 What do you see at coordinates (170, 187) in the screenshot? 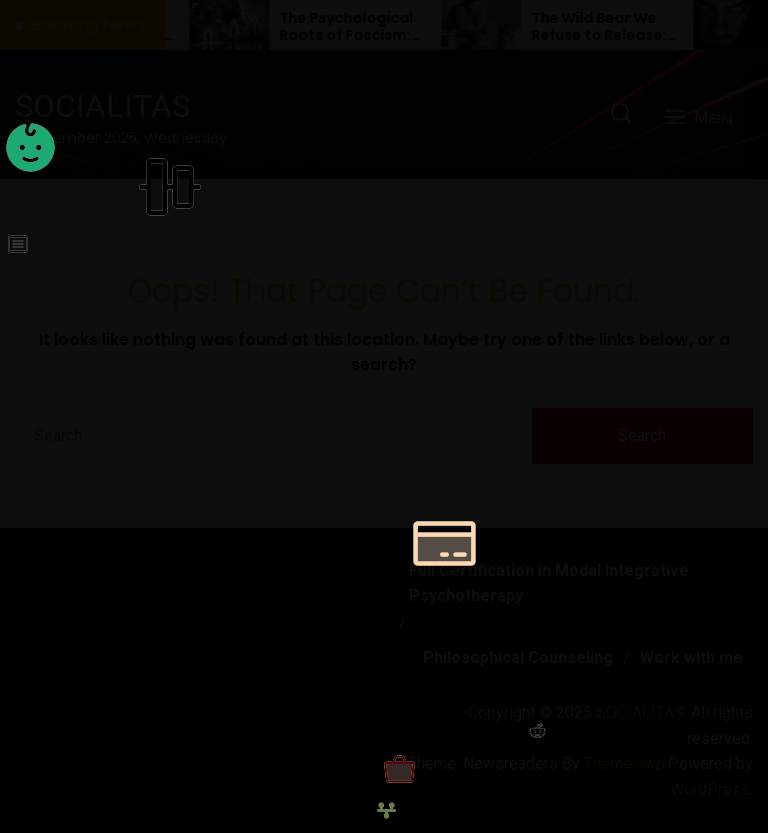
I see `align selected objects to vertical center` at bounding box center [170, 187].